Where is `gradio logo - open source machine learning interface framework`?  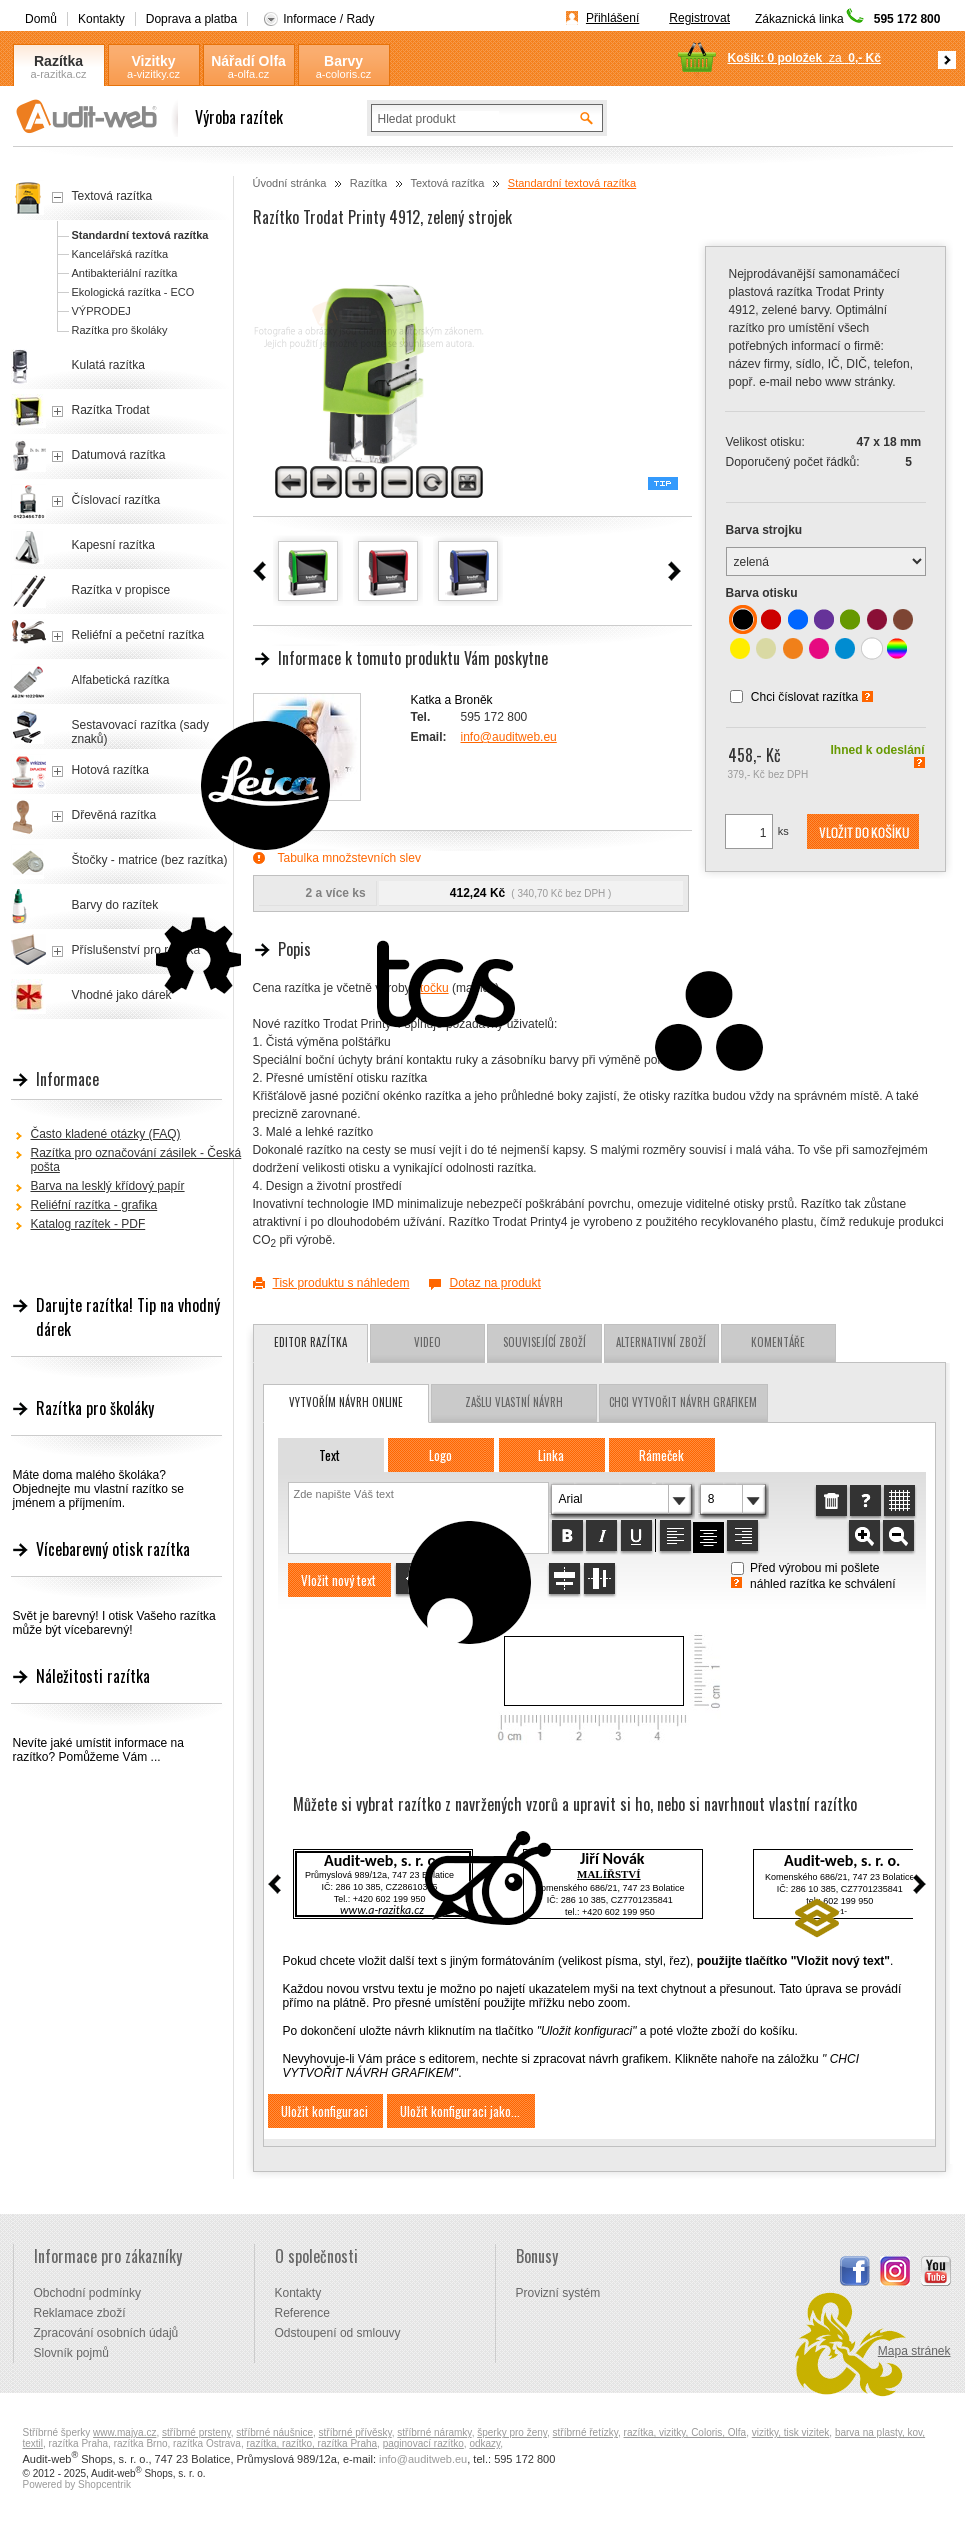 gradio logo - open source machine learning interface framework is located at coordinates (817, 1918).